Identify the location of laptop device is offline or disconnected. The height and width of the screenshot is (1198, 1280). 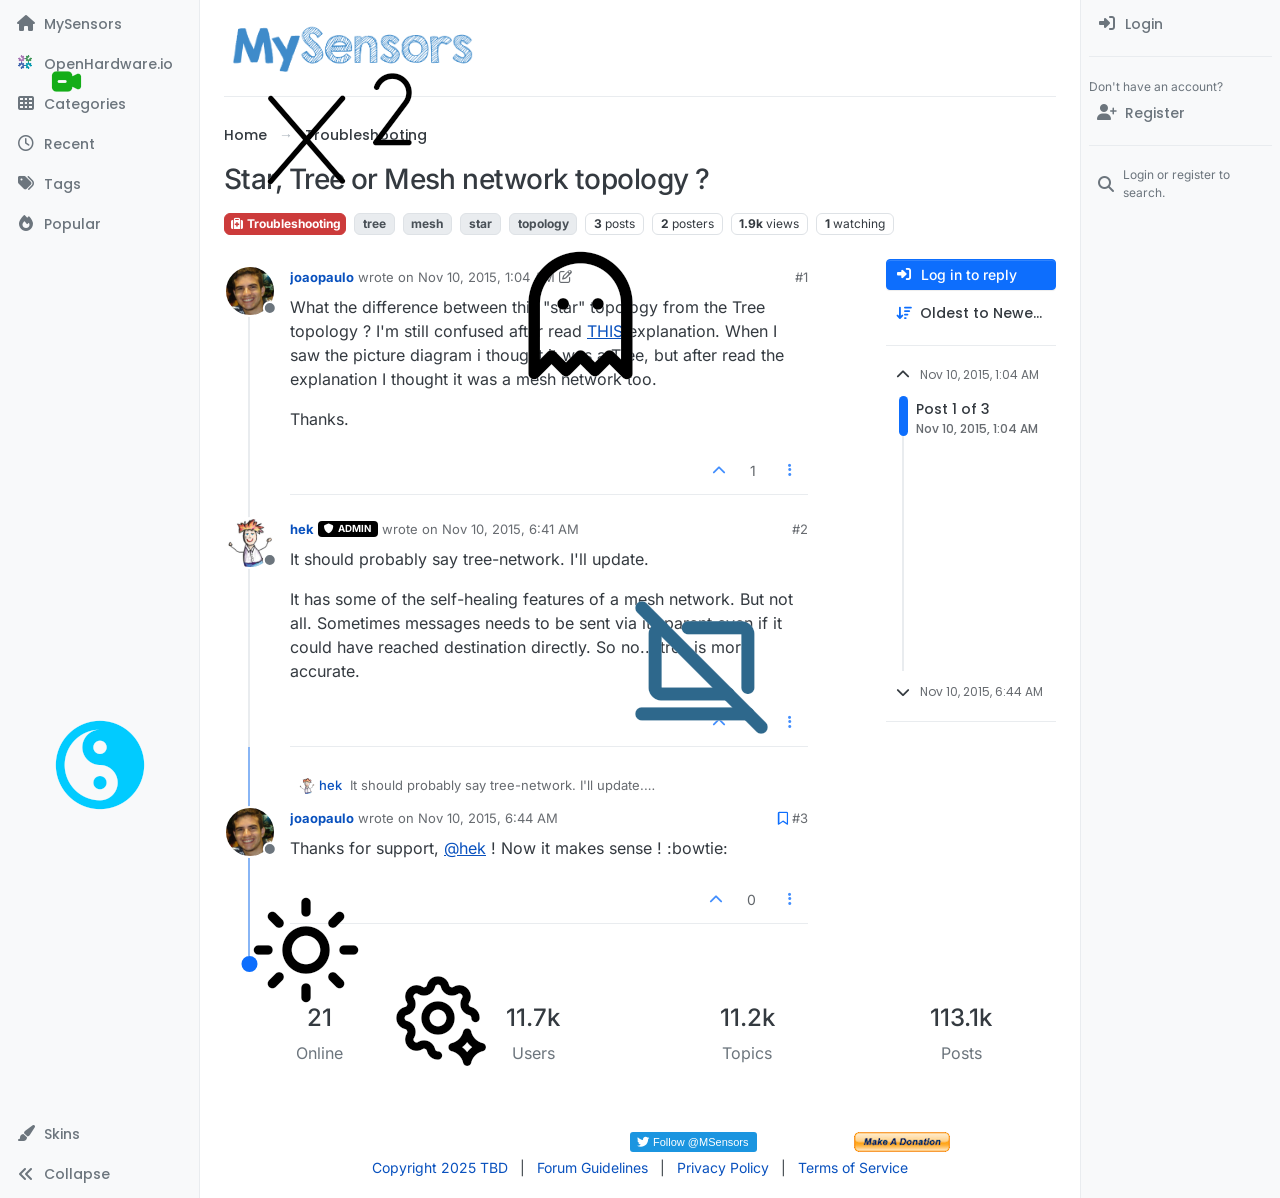
(701, 667).